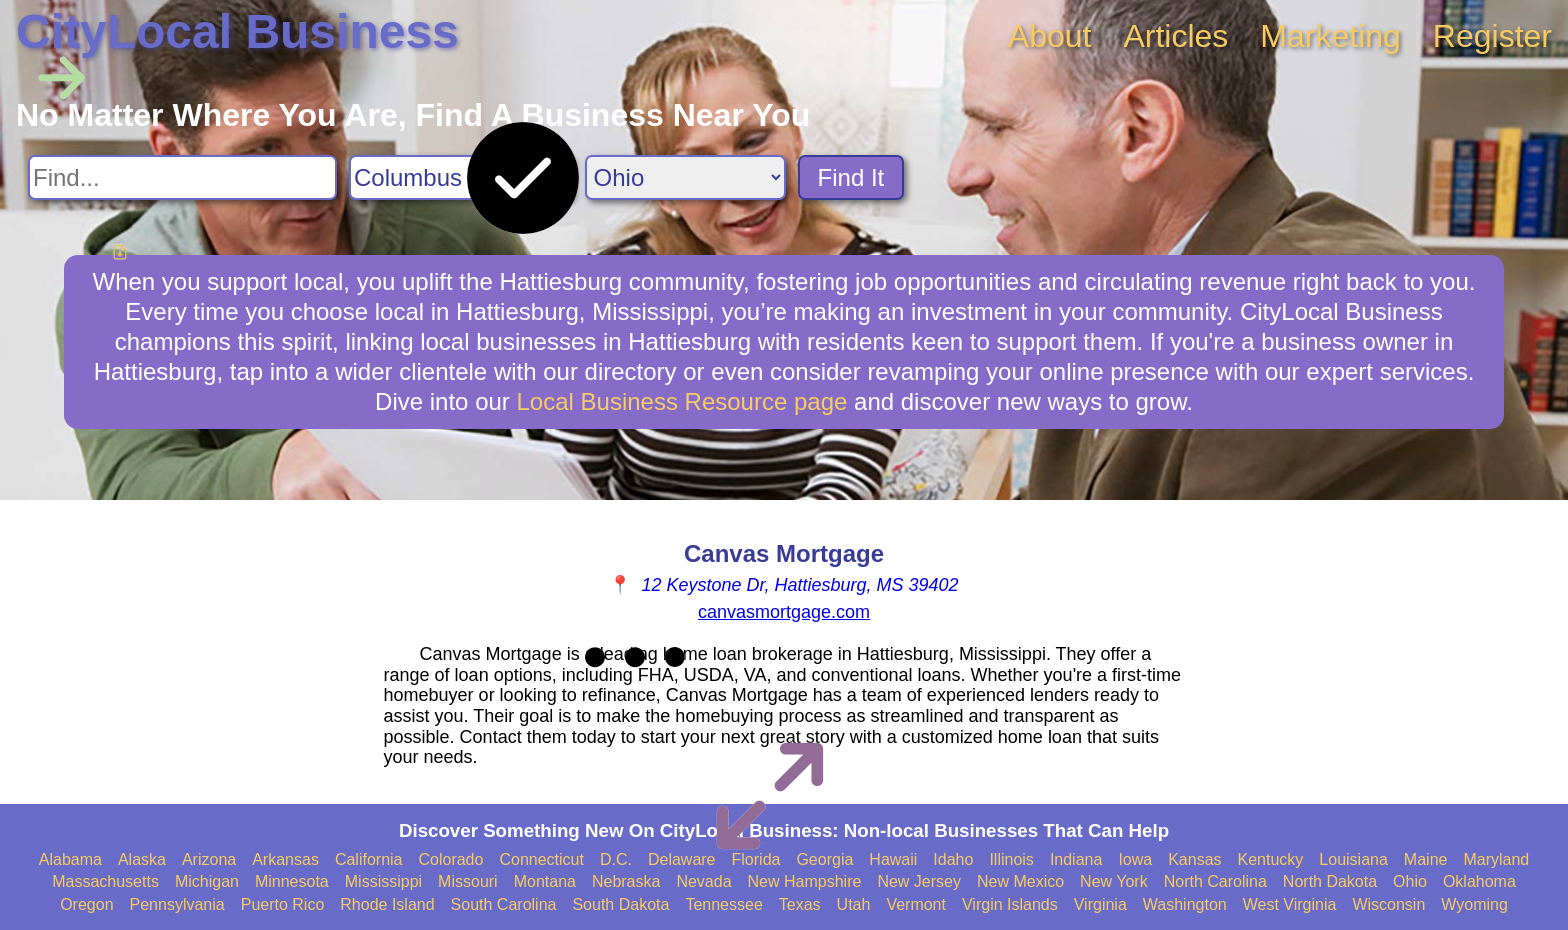 The height and width of the screenshot is (930, 1568). What do you see at coordinates (523, 178) in the screenshot?
I see `indicates successful completion or confirmation` at bounding box center [523, 178].